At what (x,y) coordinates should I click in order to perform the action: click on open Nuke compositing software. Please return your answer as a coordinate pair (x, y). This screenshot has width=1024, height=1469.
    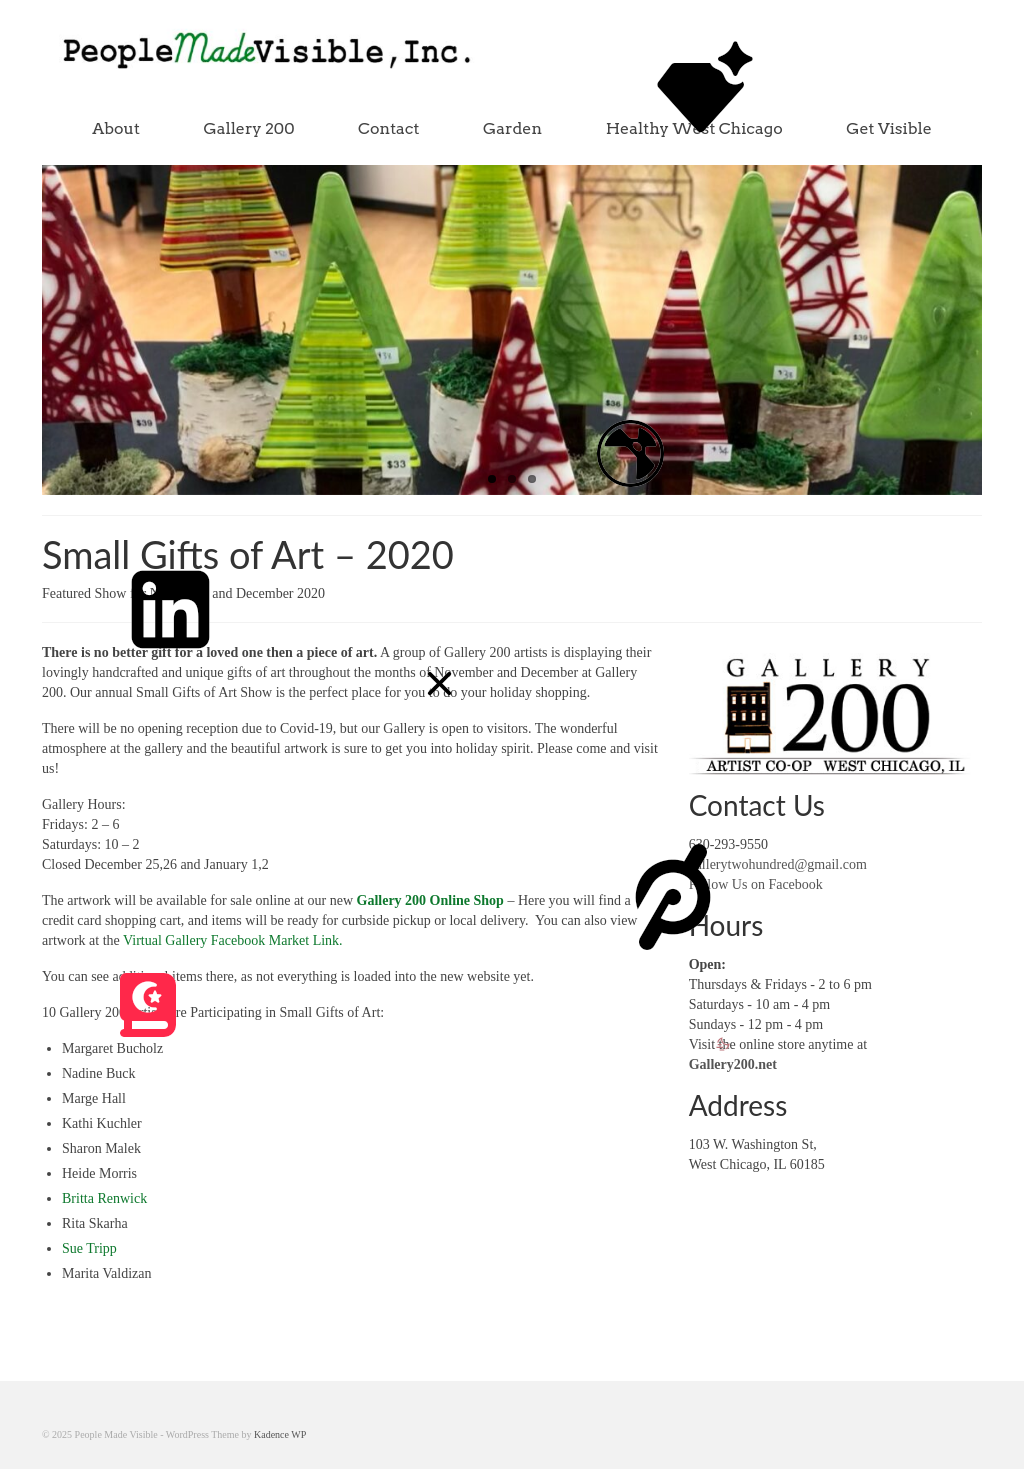
    Looking at the image, I should click on (630, 453).